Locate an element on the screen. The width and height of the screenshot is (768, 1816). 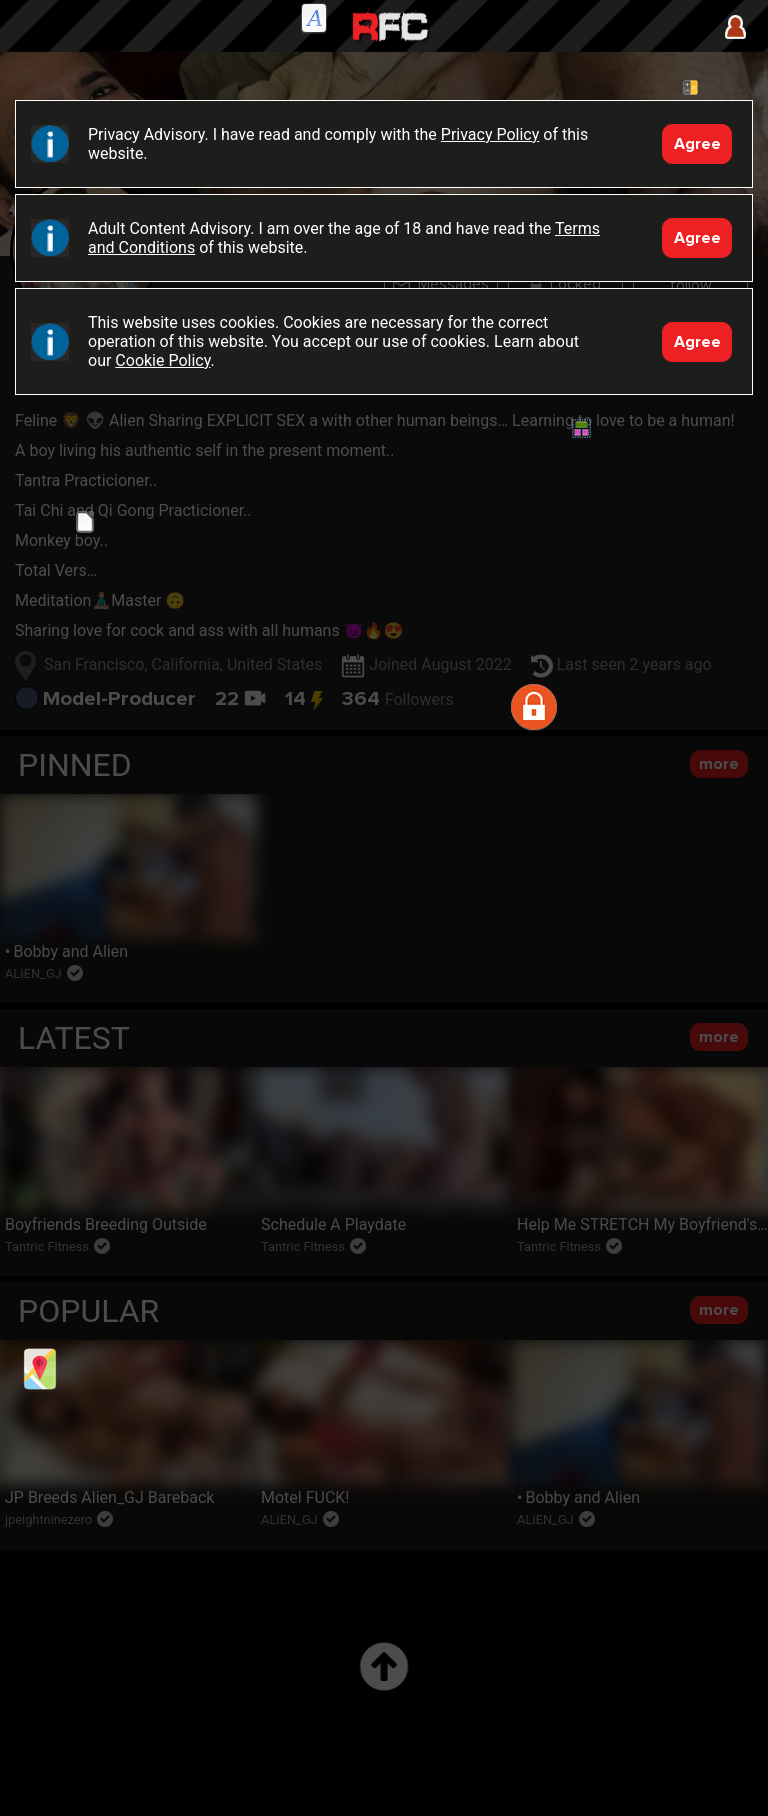
a font file type indicator is located at coordinates (314, 18).